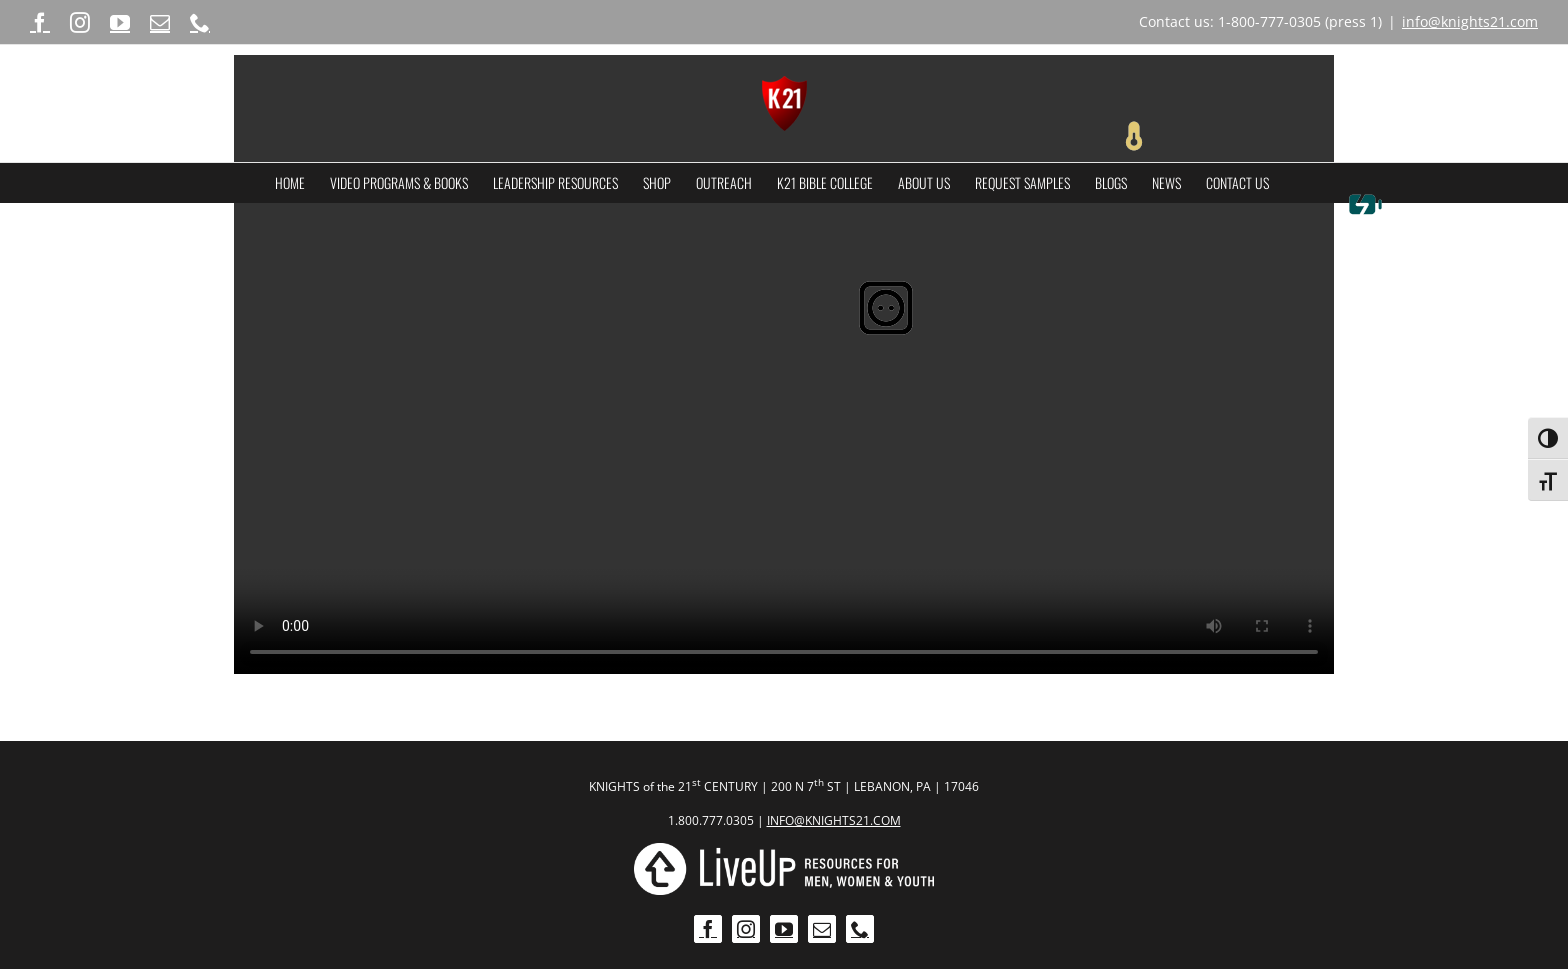 The height and width of the screenshot is (969, 1568). I want to click on indicates device is currently charging, so click(1365, 204).